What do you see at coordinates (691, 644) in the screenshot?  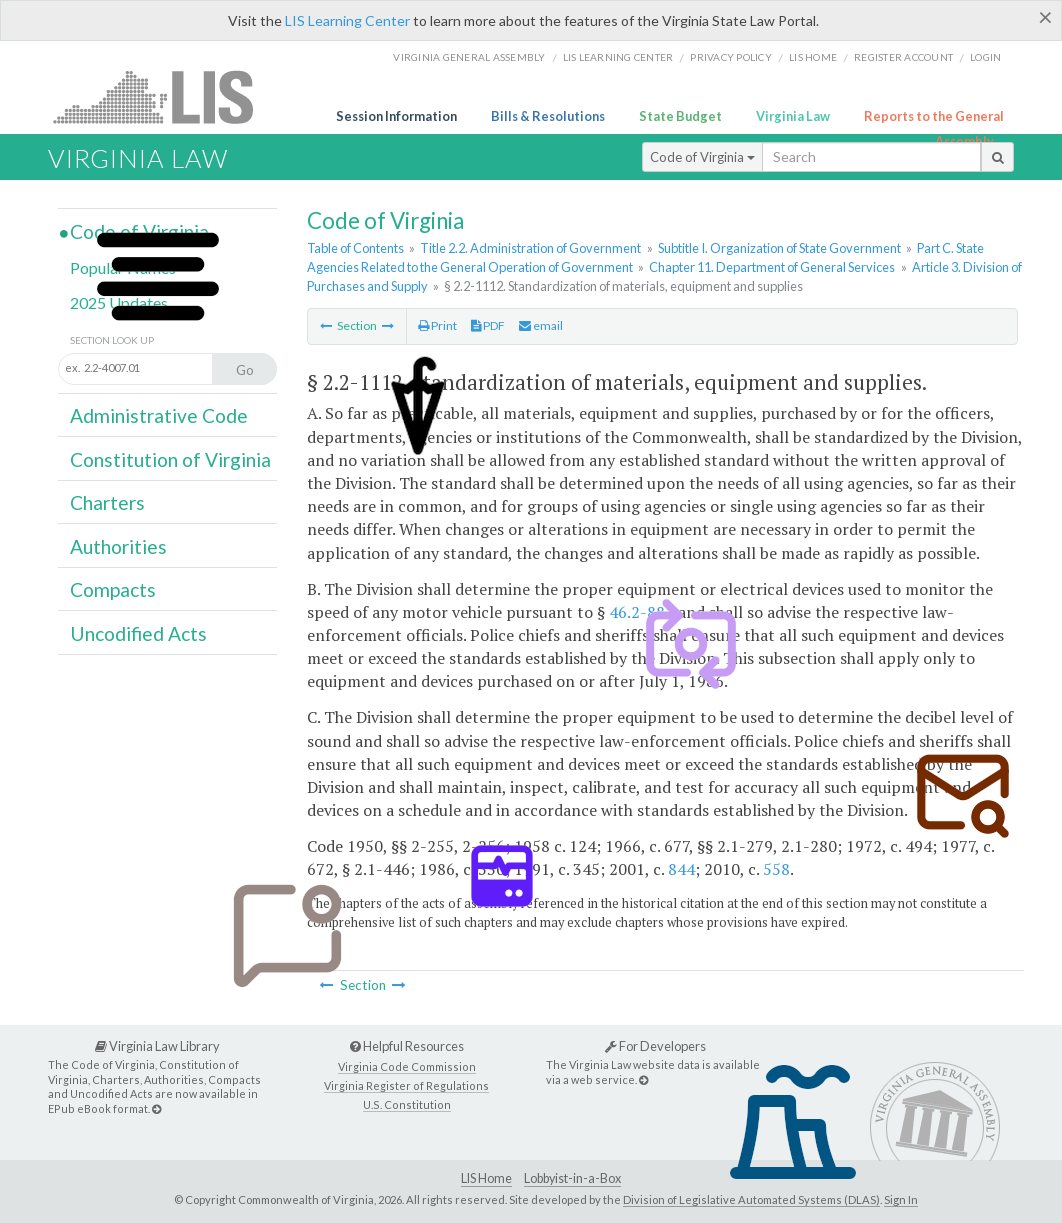 I see `switch between front and rear camera` at bounding box center [691, 644].